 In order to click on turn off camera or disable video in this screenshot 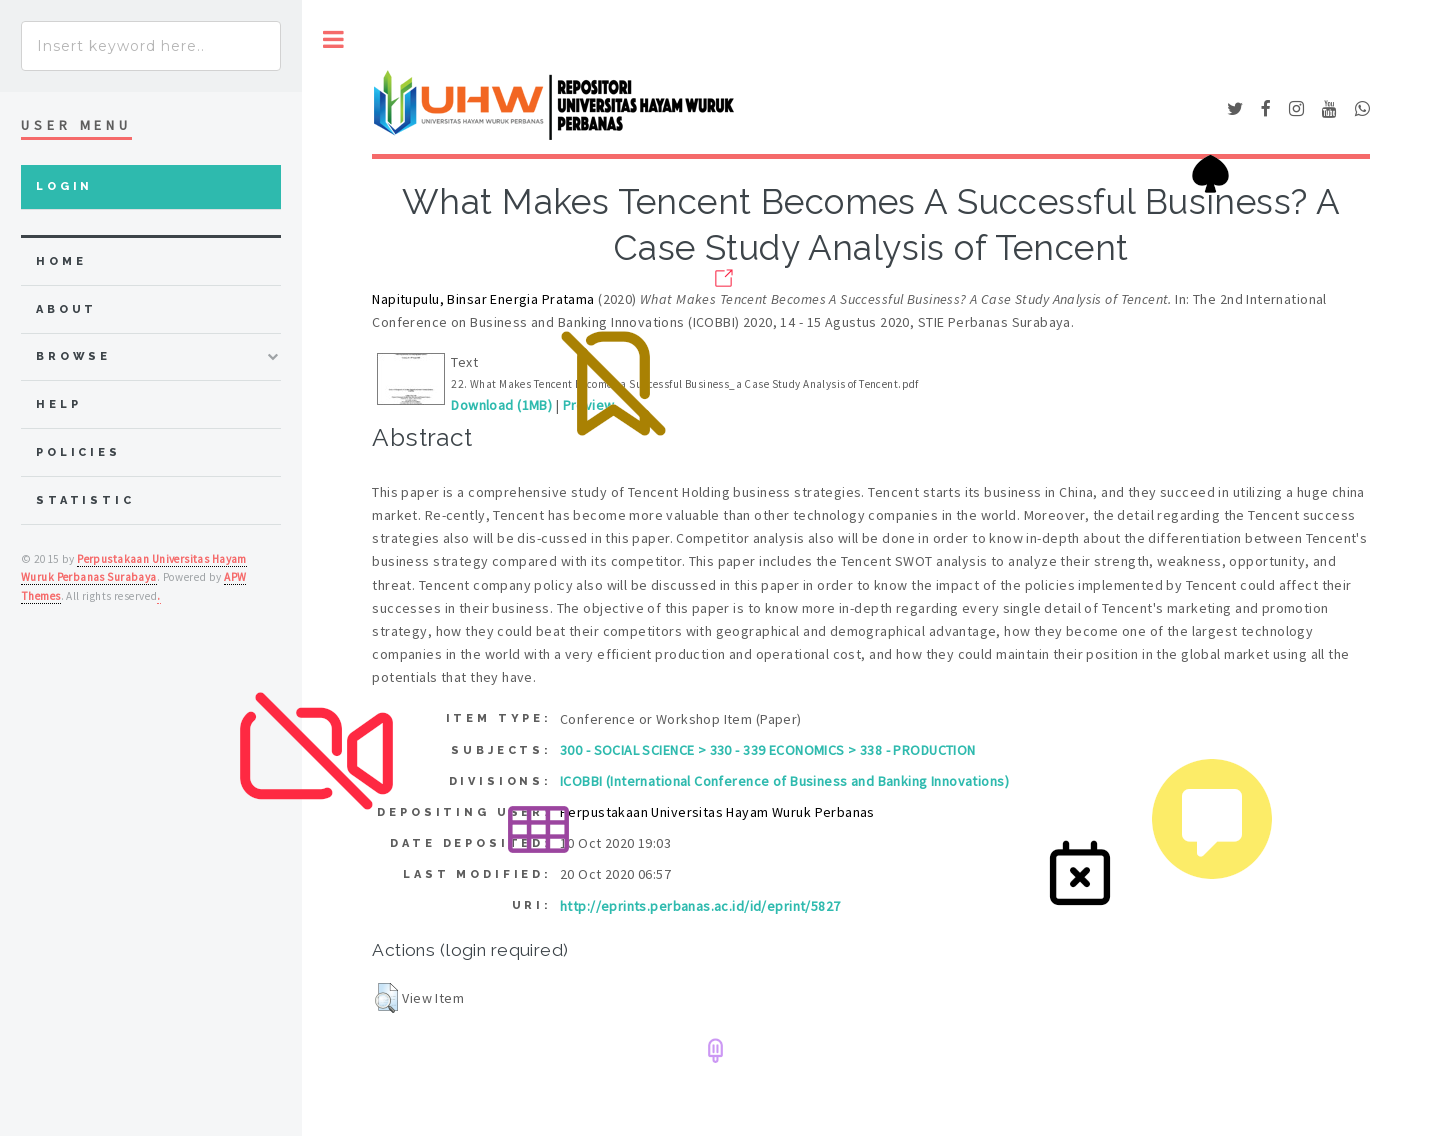, I will do `click(316, 753)`.